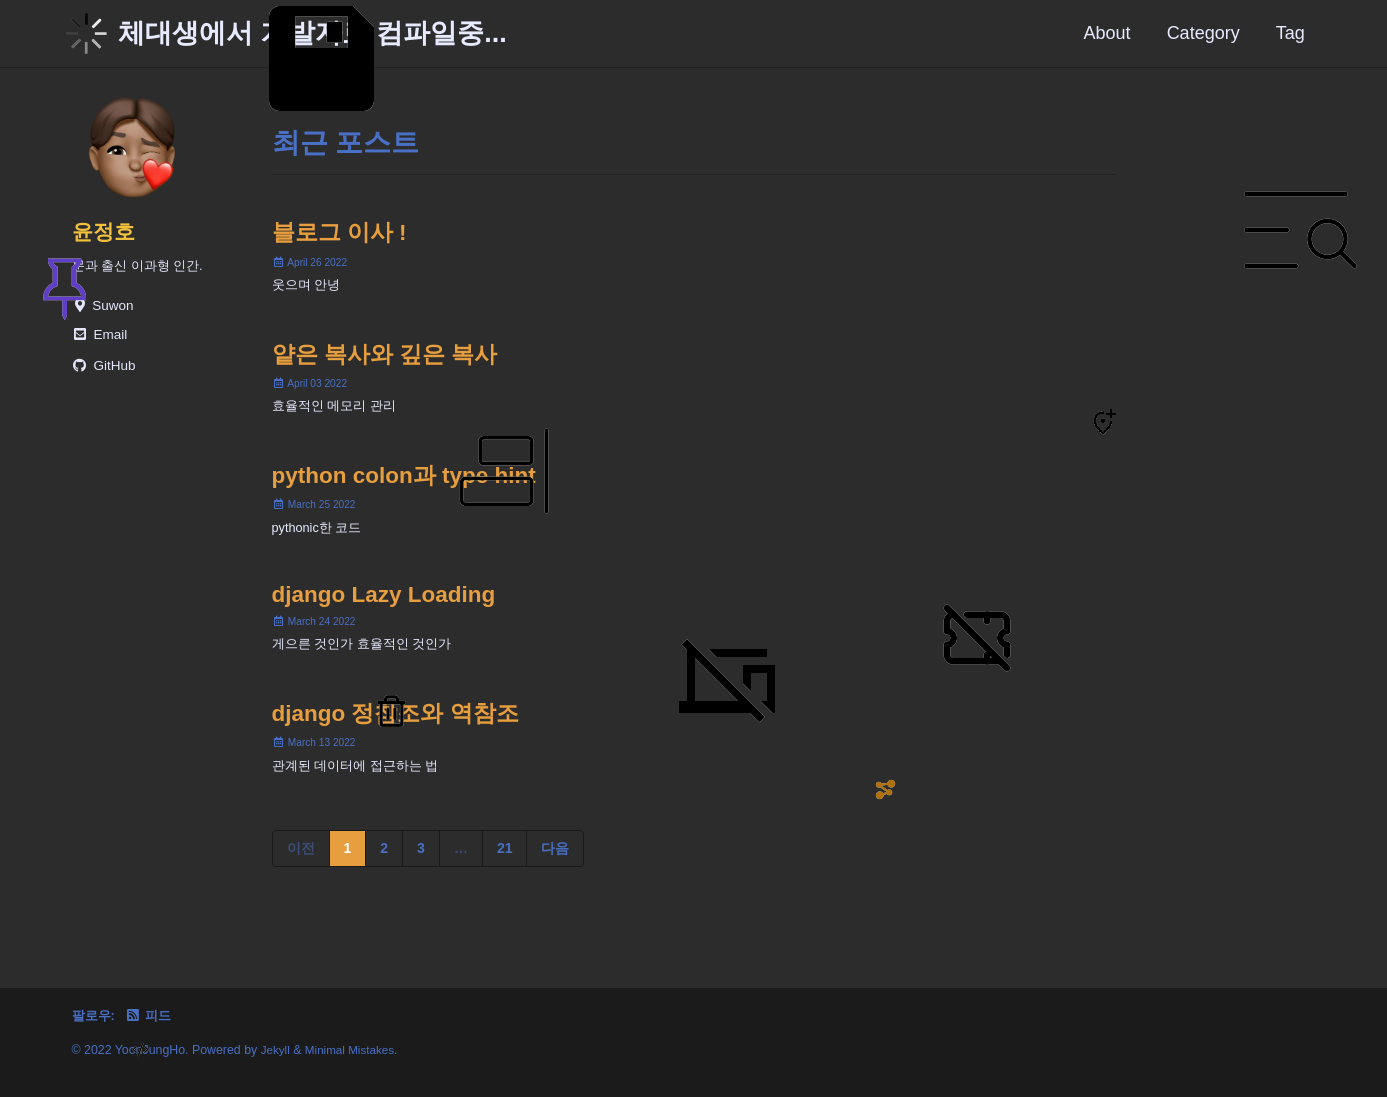 The image size is (1387, 1097). Describe the element at coordinates (67, 287) in the screenshot. I see `pin item to keep it visible` at that location.